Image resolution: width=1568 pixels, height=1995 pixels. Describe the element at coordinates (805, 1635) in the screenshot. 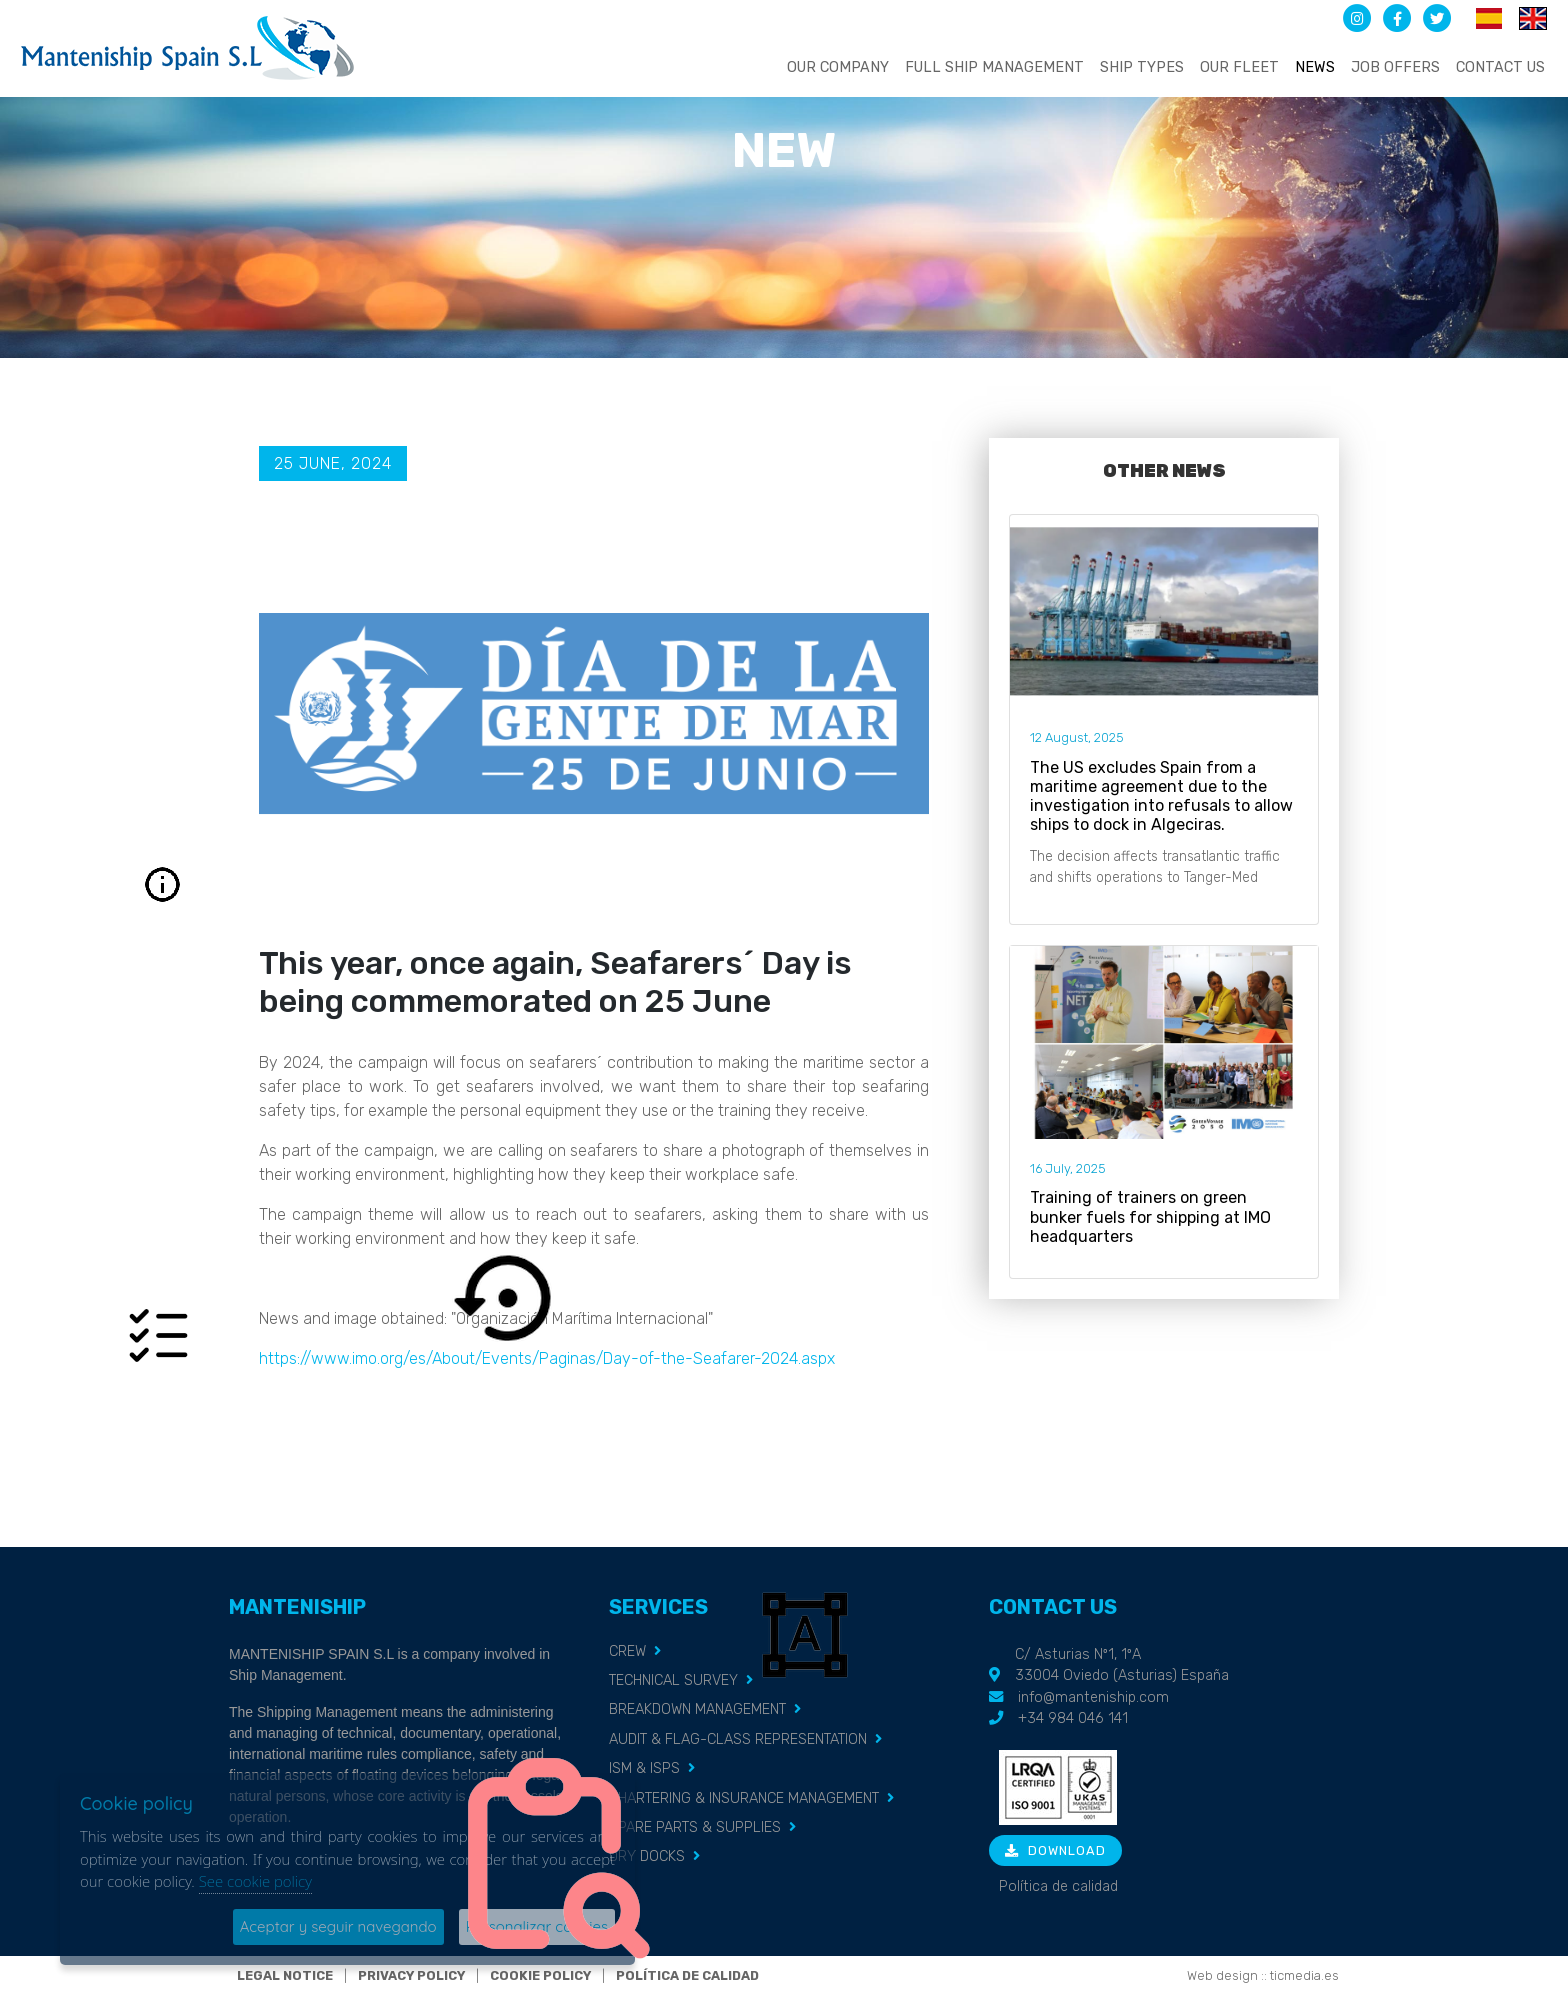

I see `format or edit text box properties` at that location.